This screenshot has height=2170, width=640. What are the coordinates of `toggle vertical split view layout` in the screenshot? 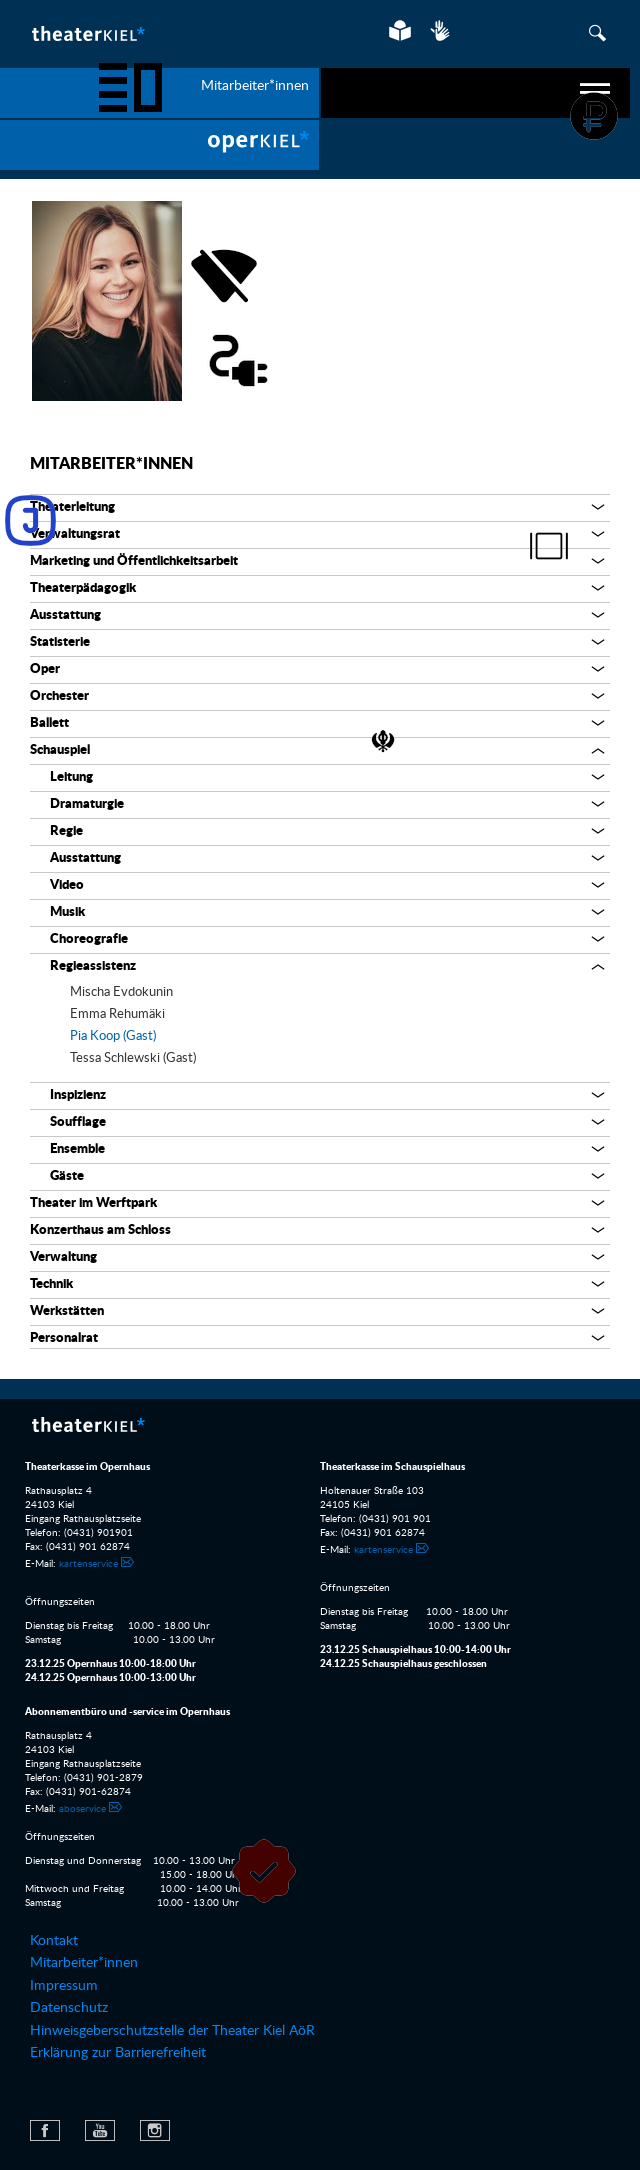 It's located at (130, 87).